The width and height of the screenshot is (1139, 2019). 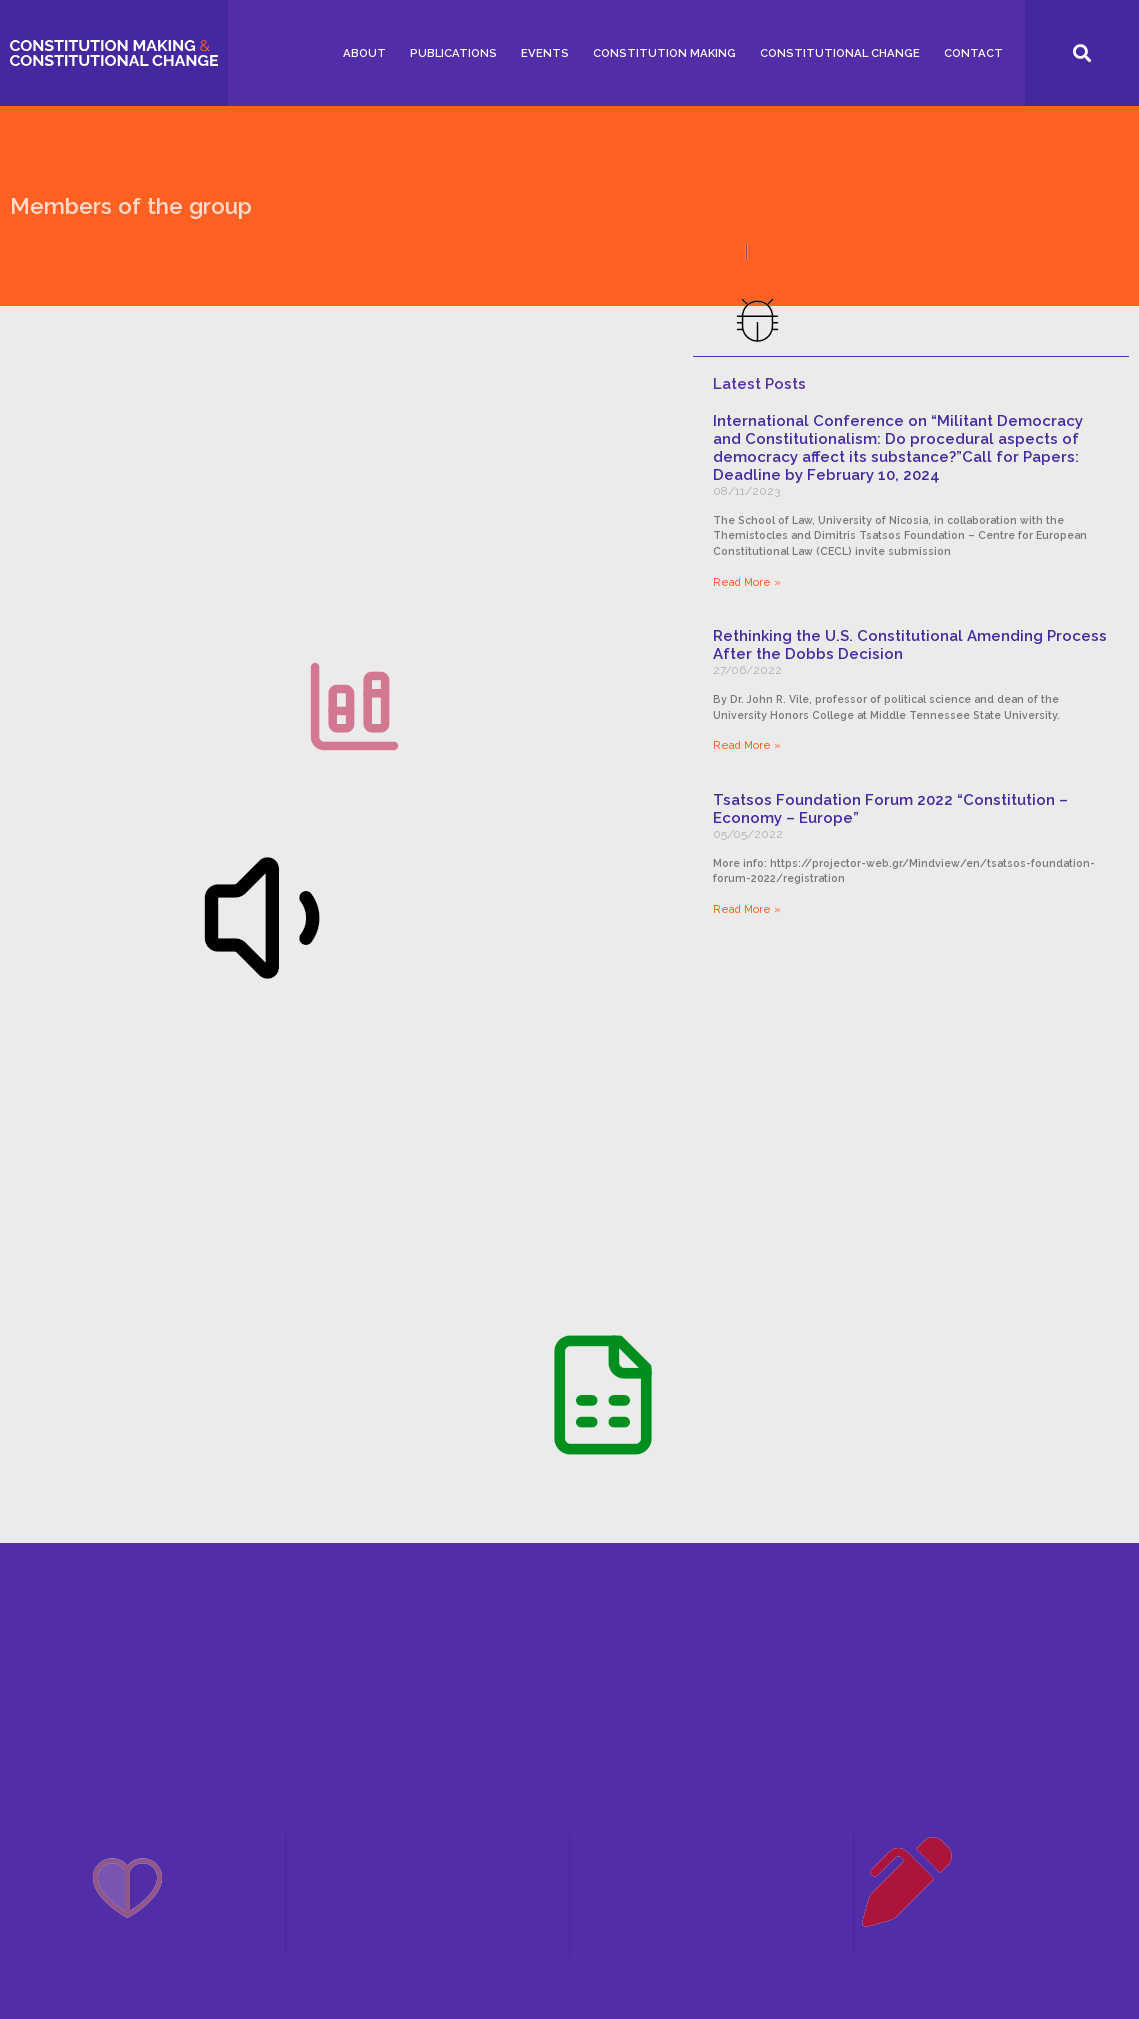 I want to click on view stacked column chart data, so click(x=354, y=706).